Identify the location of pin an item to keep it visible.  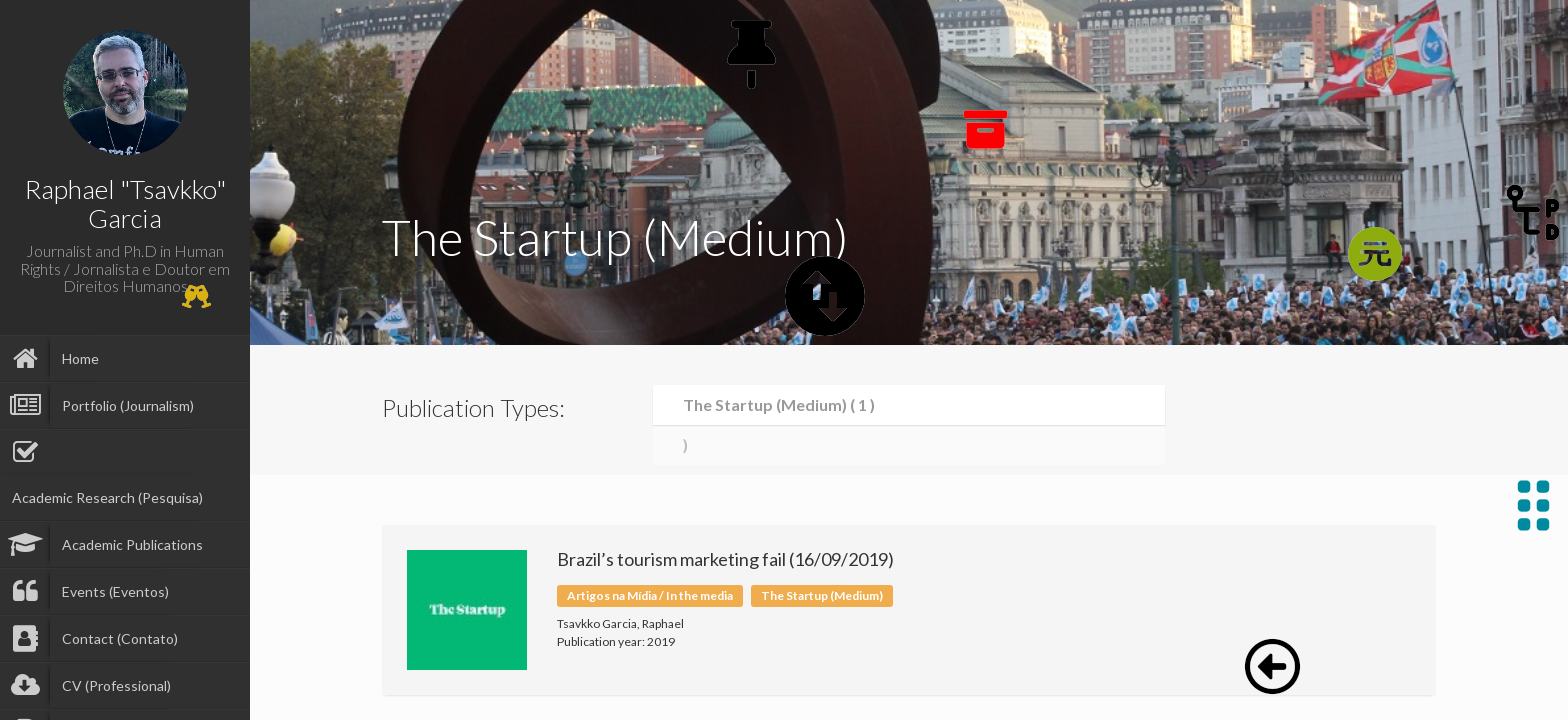
(751, 52).